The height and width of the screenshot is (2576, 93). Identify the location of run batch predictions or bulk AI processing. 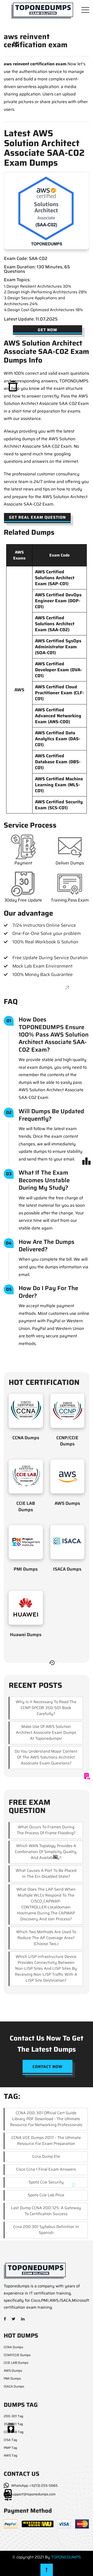
(11, 2428).